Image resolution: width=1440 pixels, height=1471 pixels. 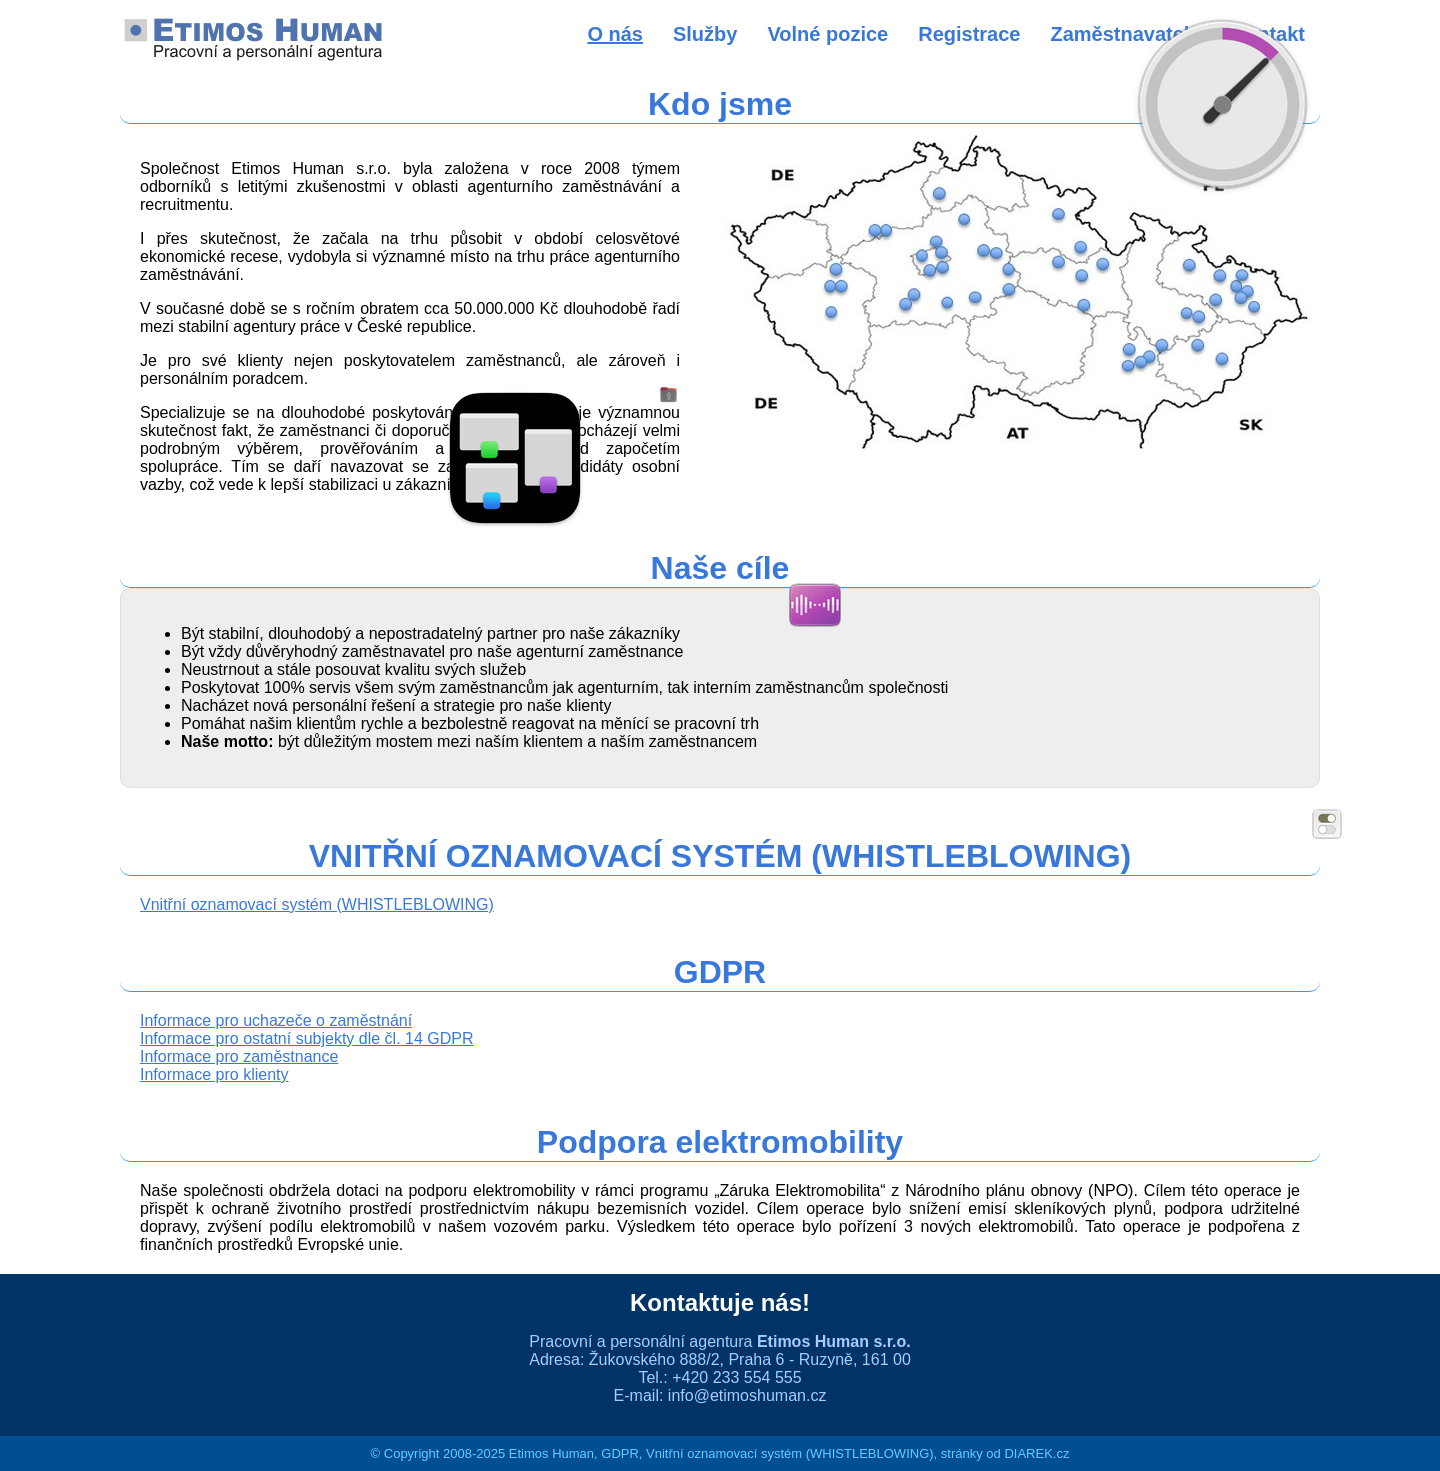 What do you see at coordinates (1327, 824) in the screenshot?
I see `open gnome tweaks settings` at bounding box center [1327, 824].